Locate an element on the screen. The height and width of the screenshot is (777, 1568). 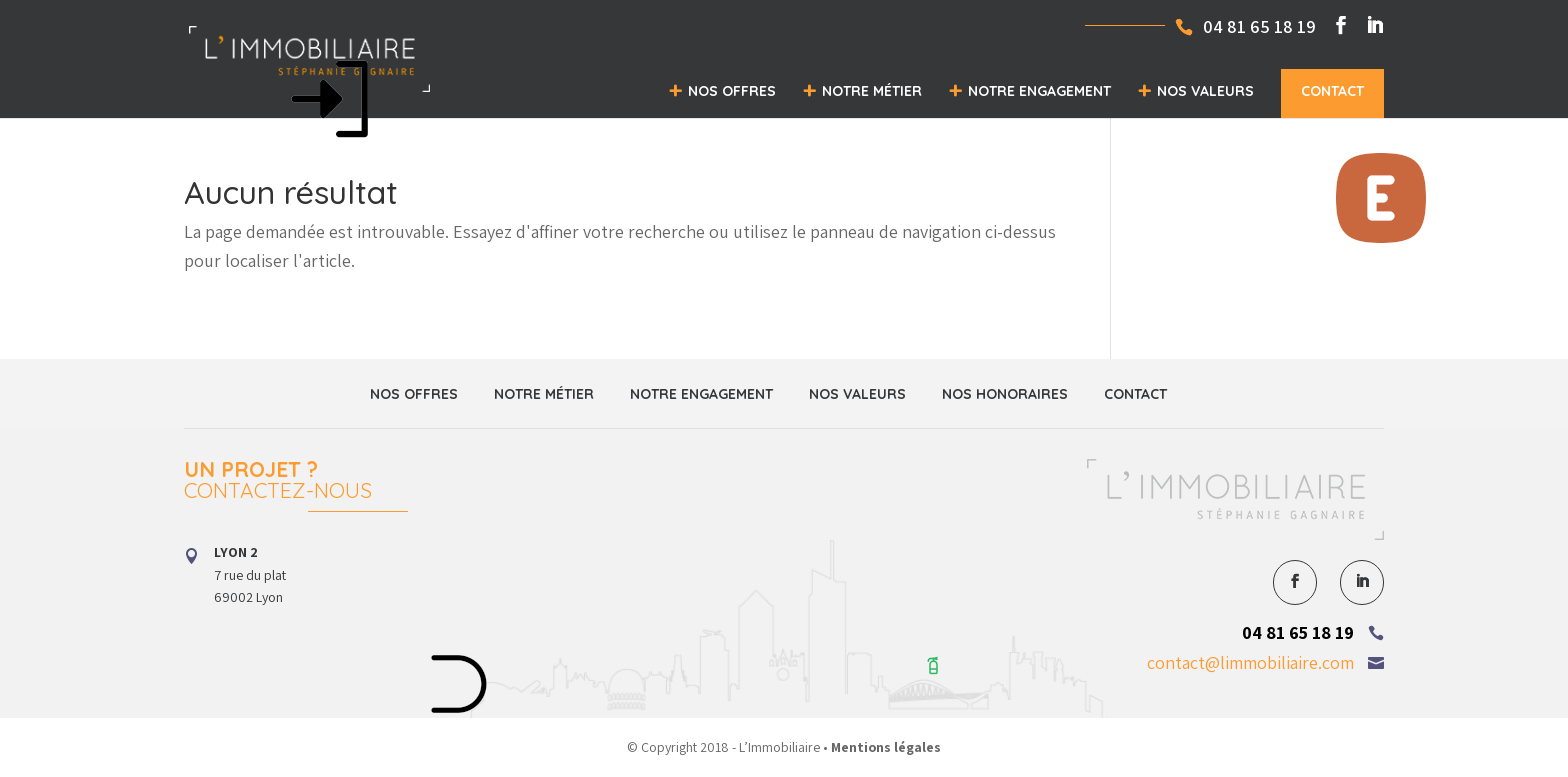
sign in to your account is located at coordinates (336, 99).